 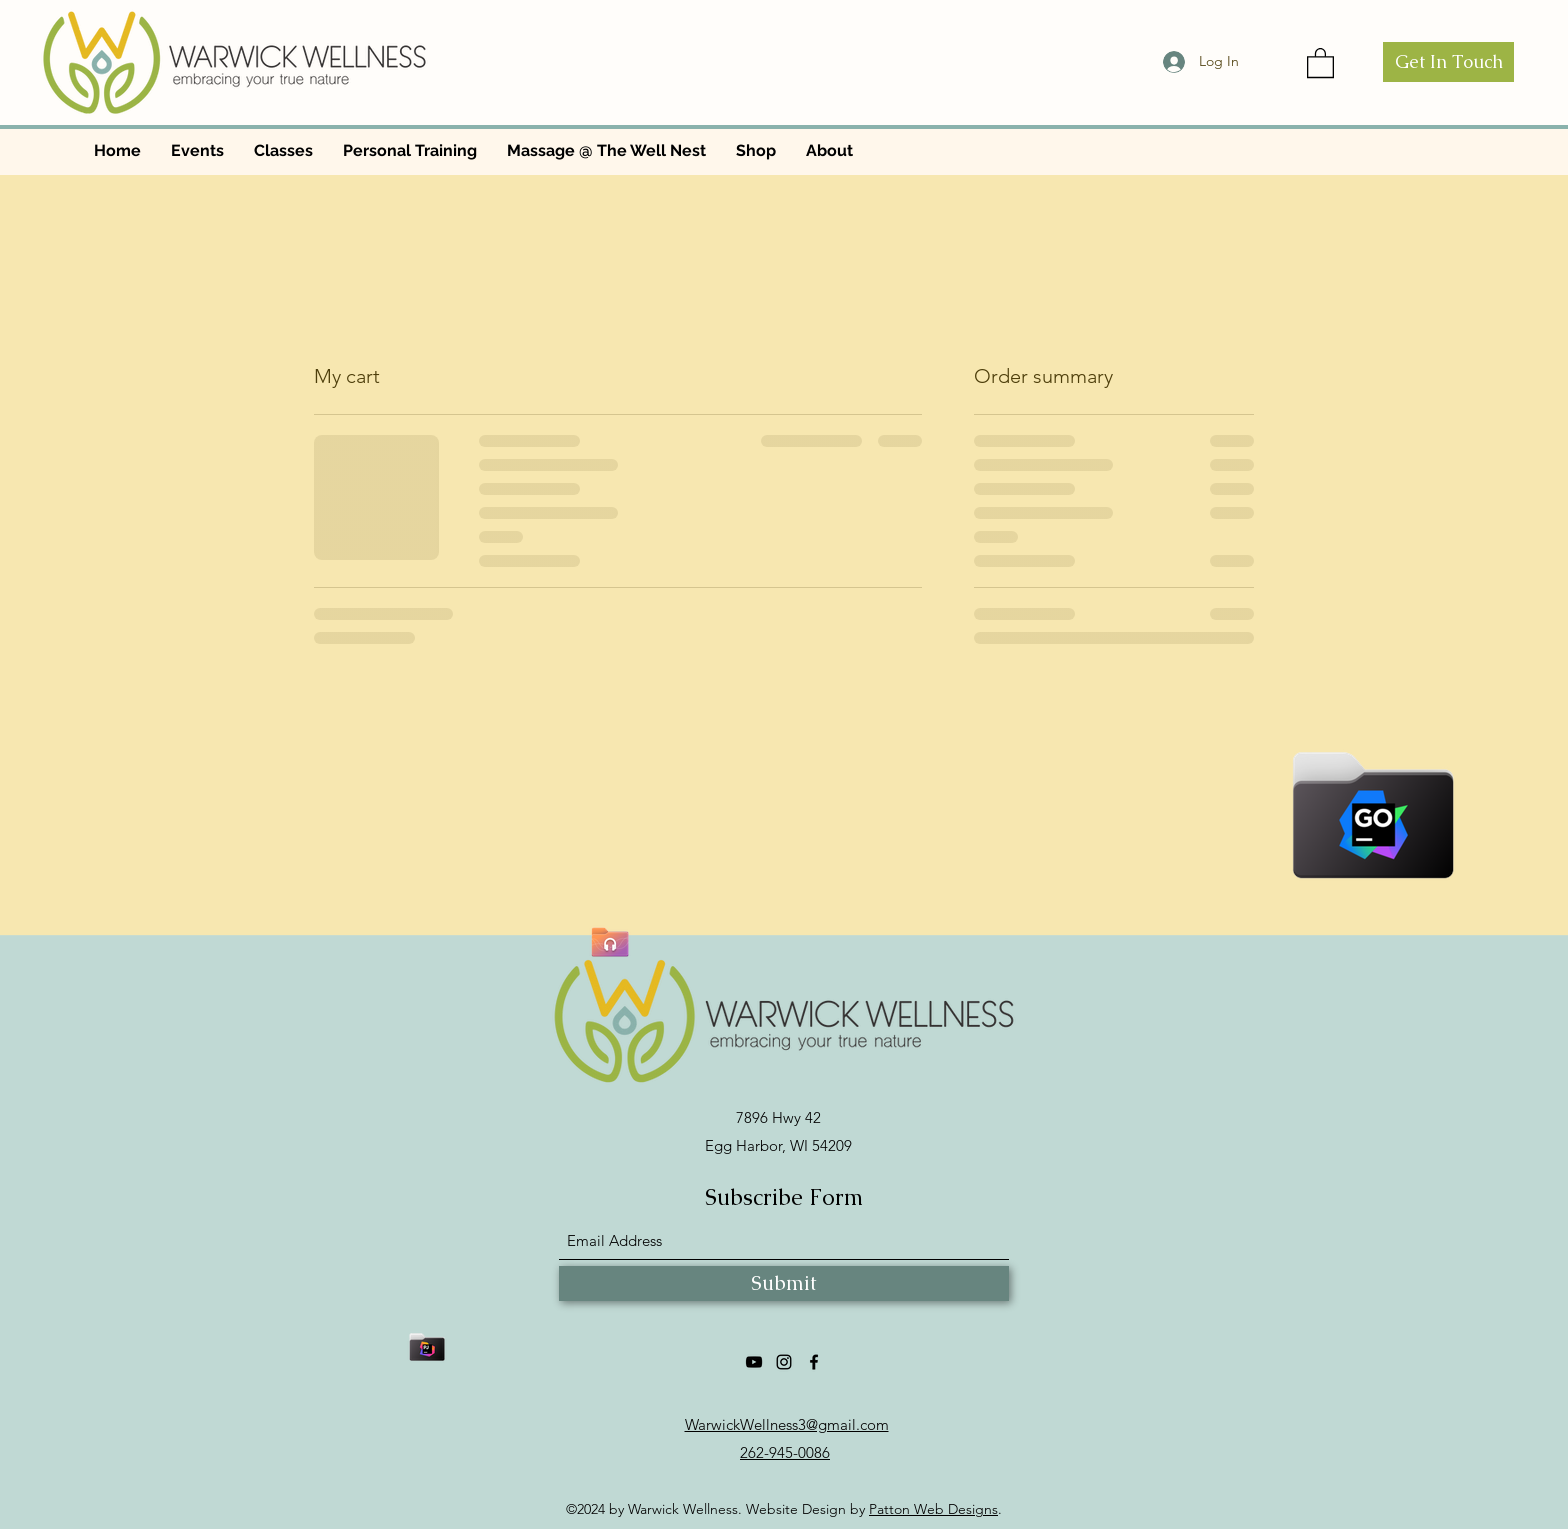 I want to click on open jetbrains projector project folder, so click(x=427, y=1348).